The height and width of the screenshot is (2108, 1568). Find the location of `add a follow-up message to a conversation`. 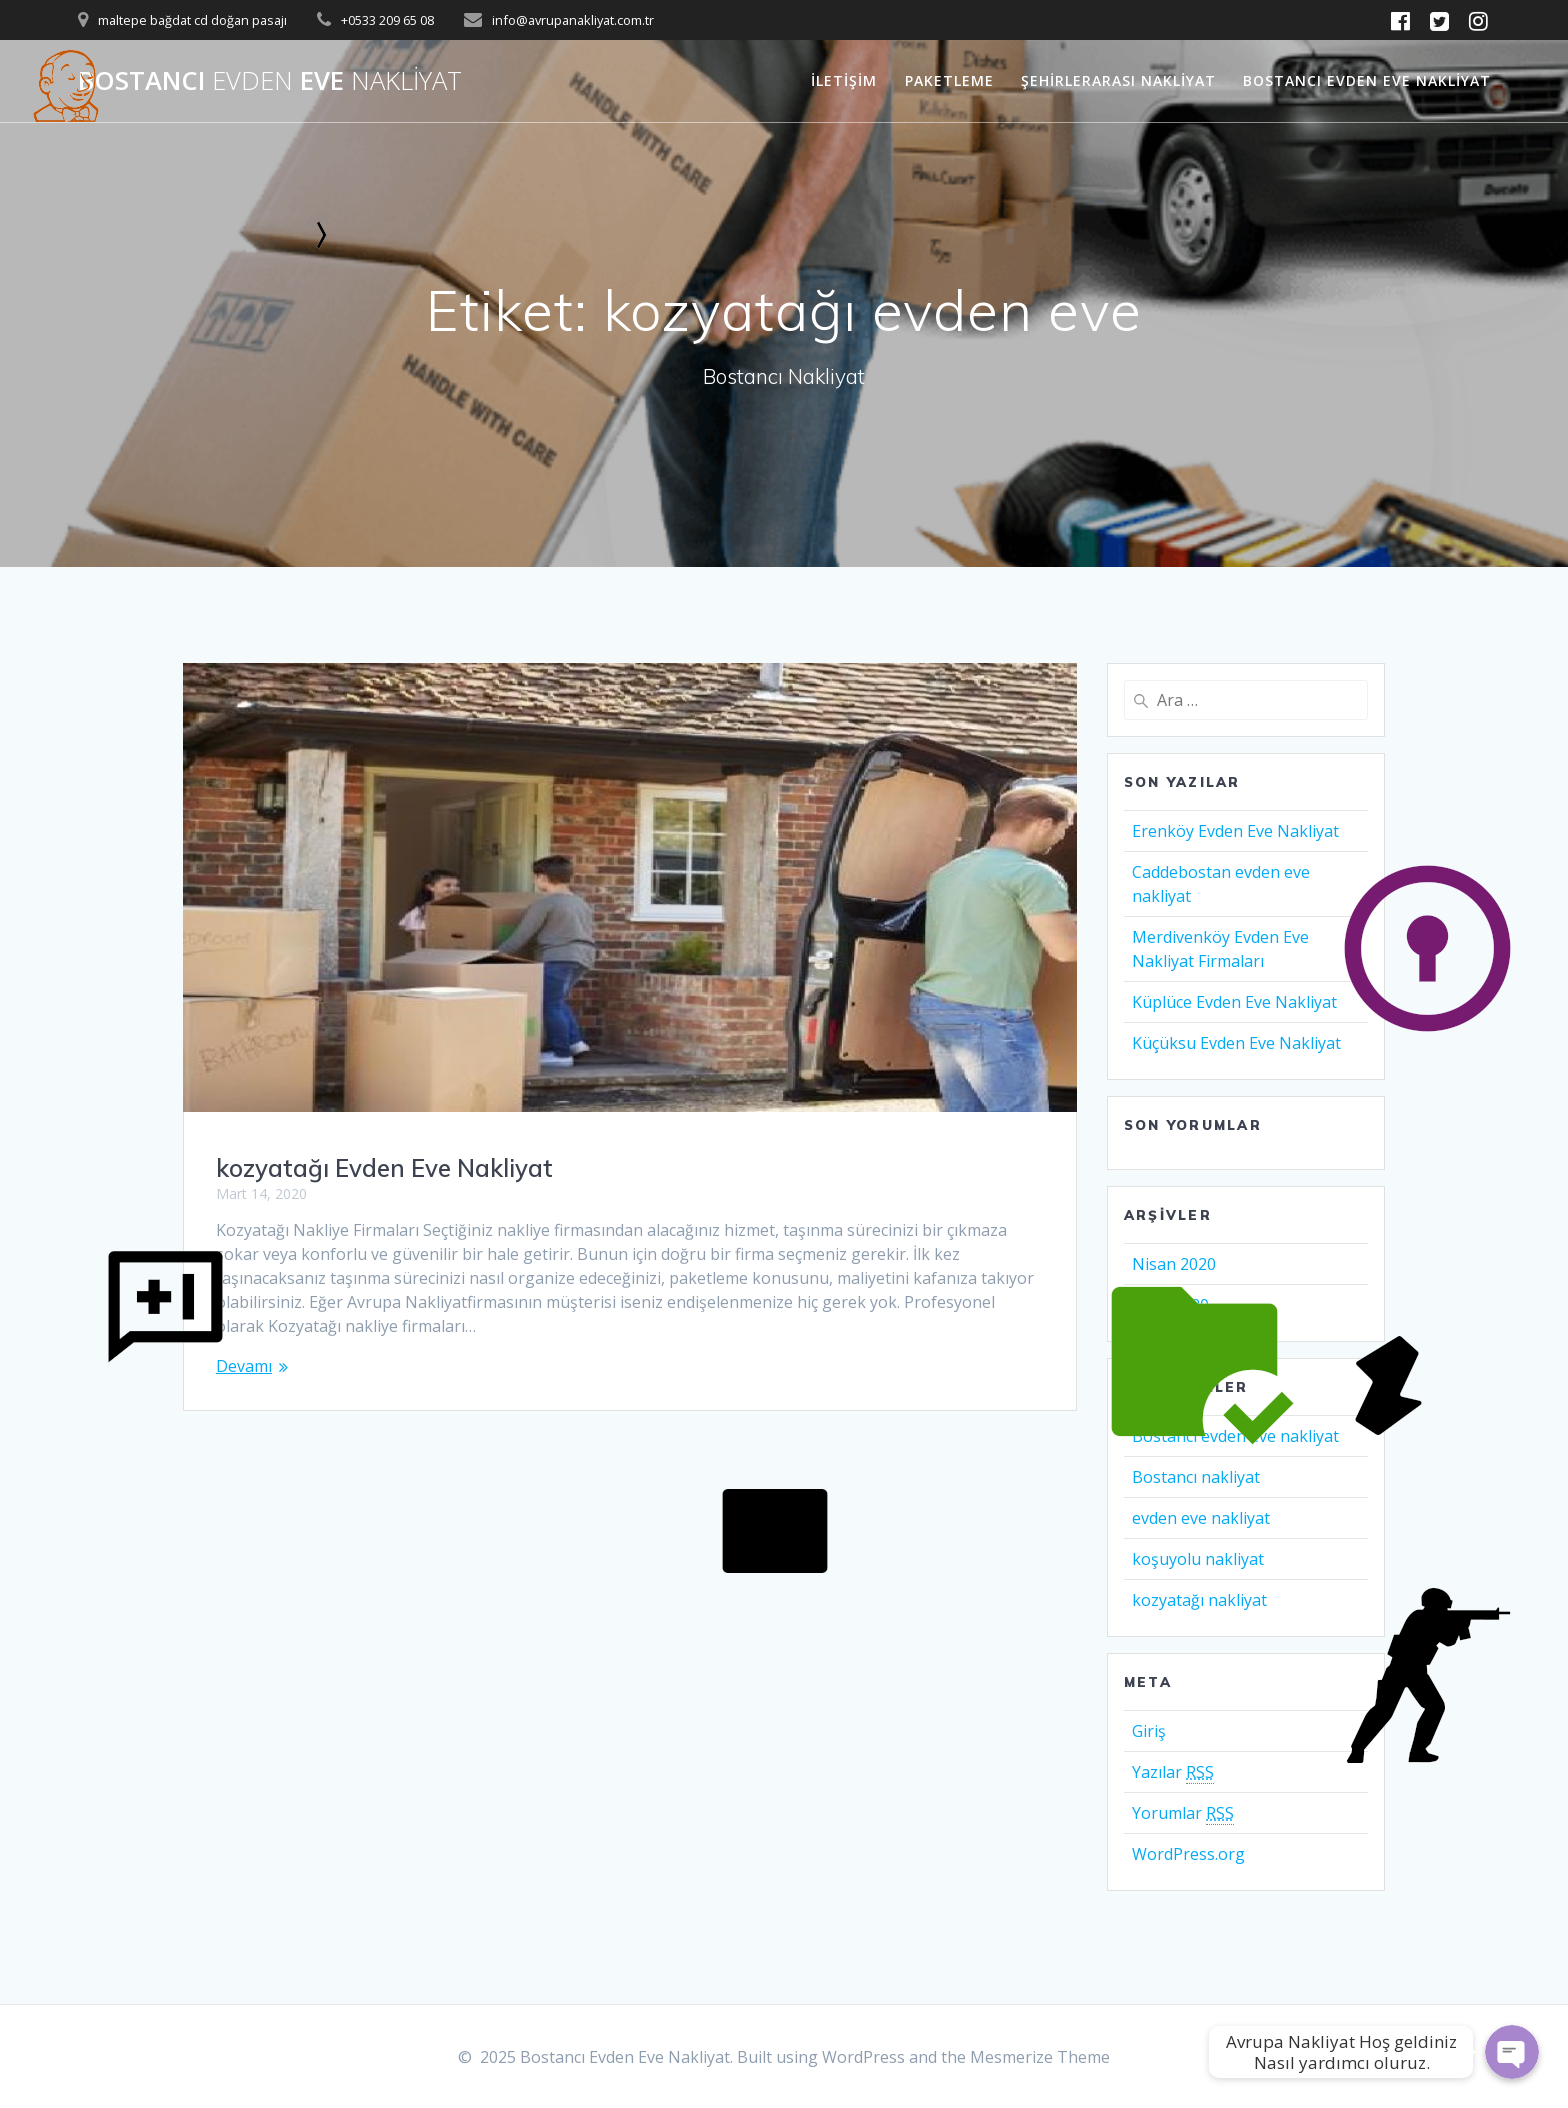

add a follow-up message to a conversation is located at coordinates (165, 1302).